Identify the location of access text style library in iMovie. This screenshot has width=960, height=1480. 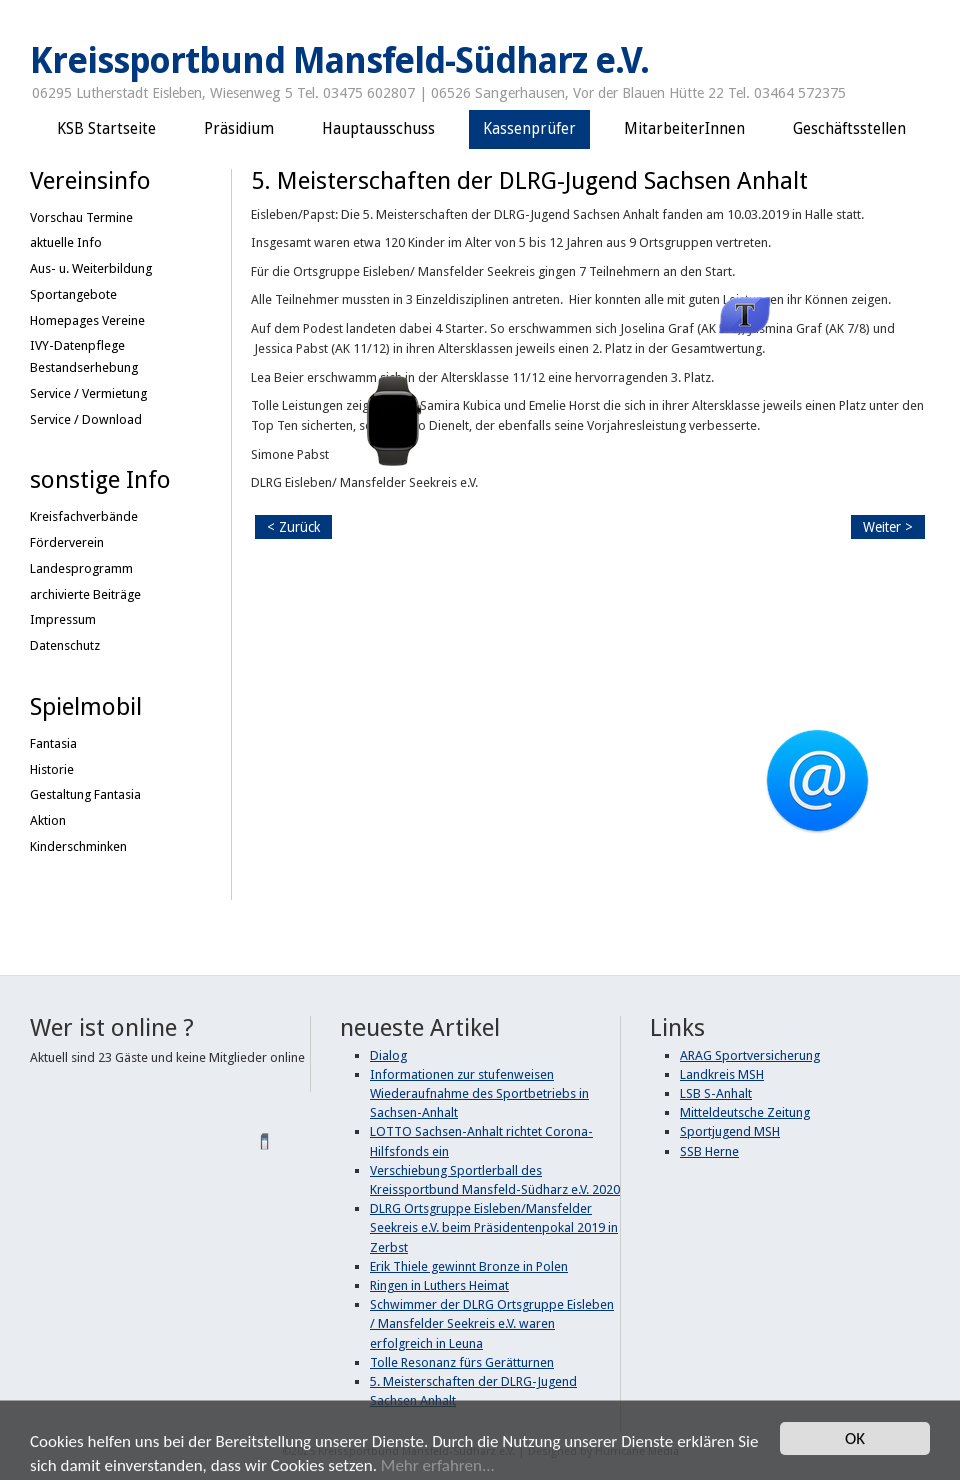
(745, 315).